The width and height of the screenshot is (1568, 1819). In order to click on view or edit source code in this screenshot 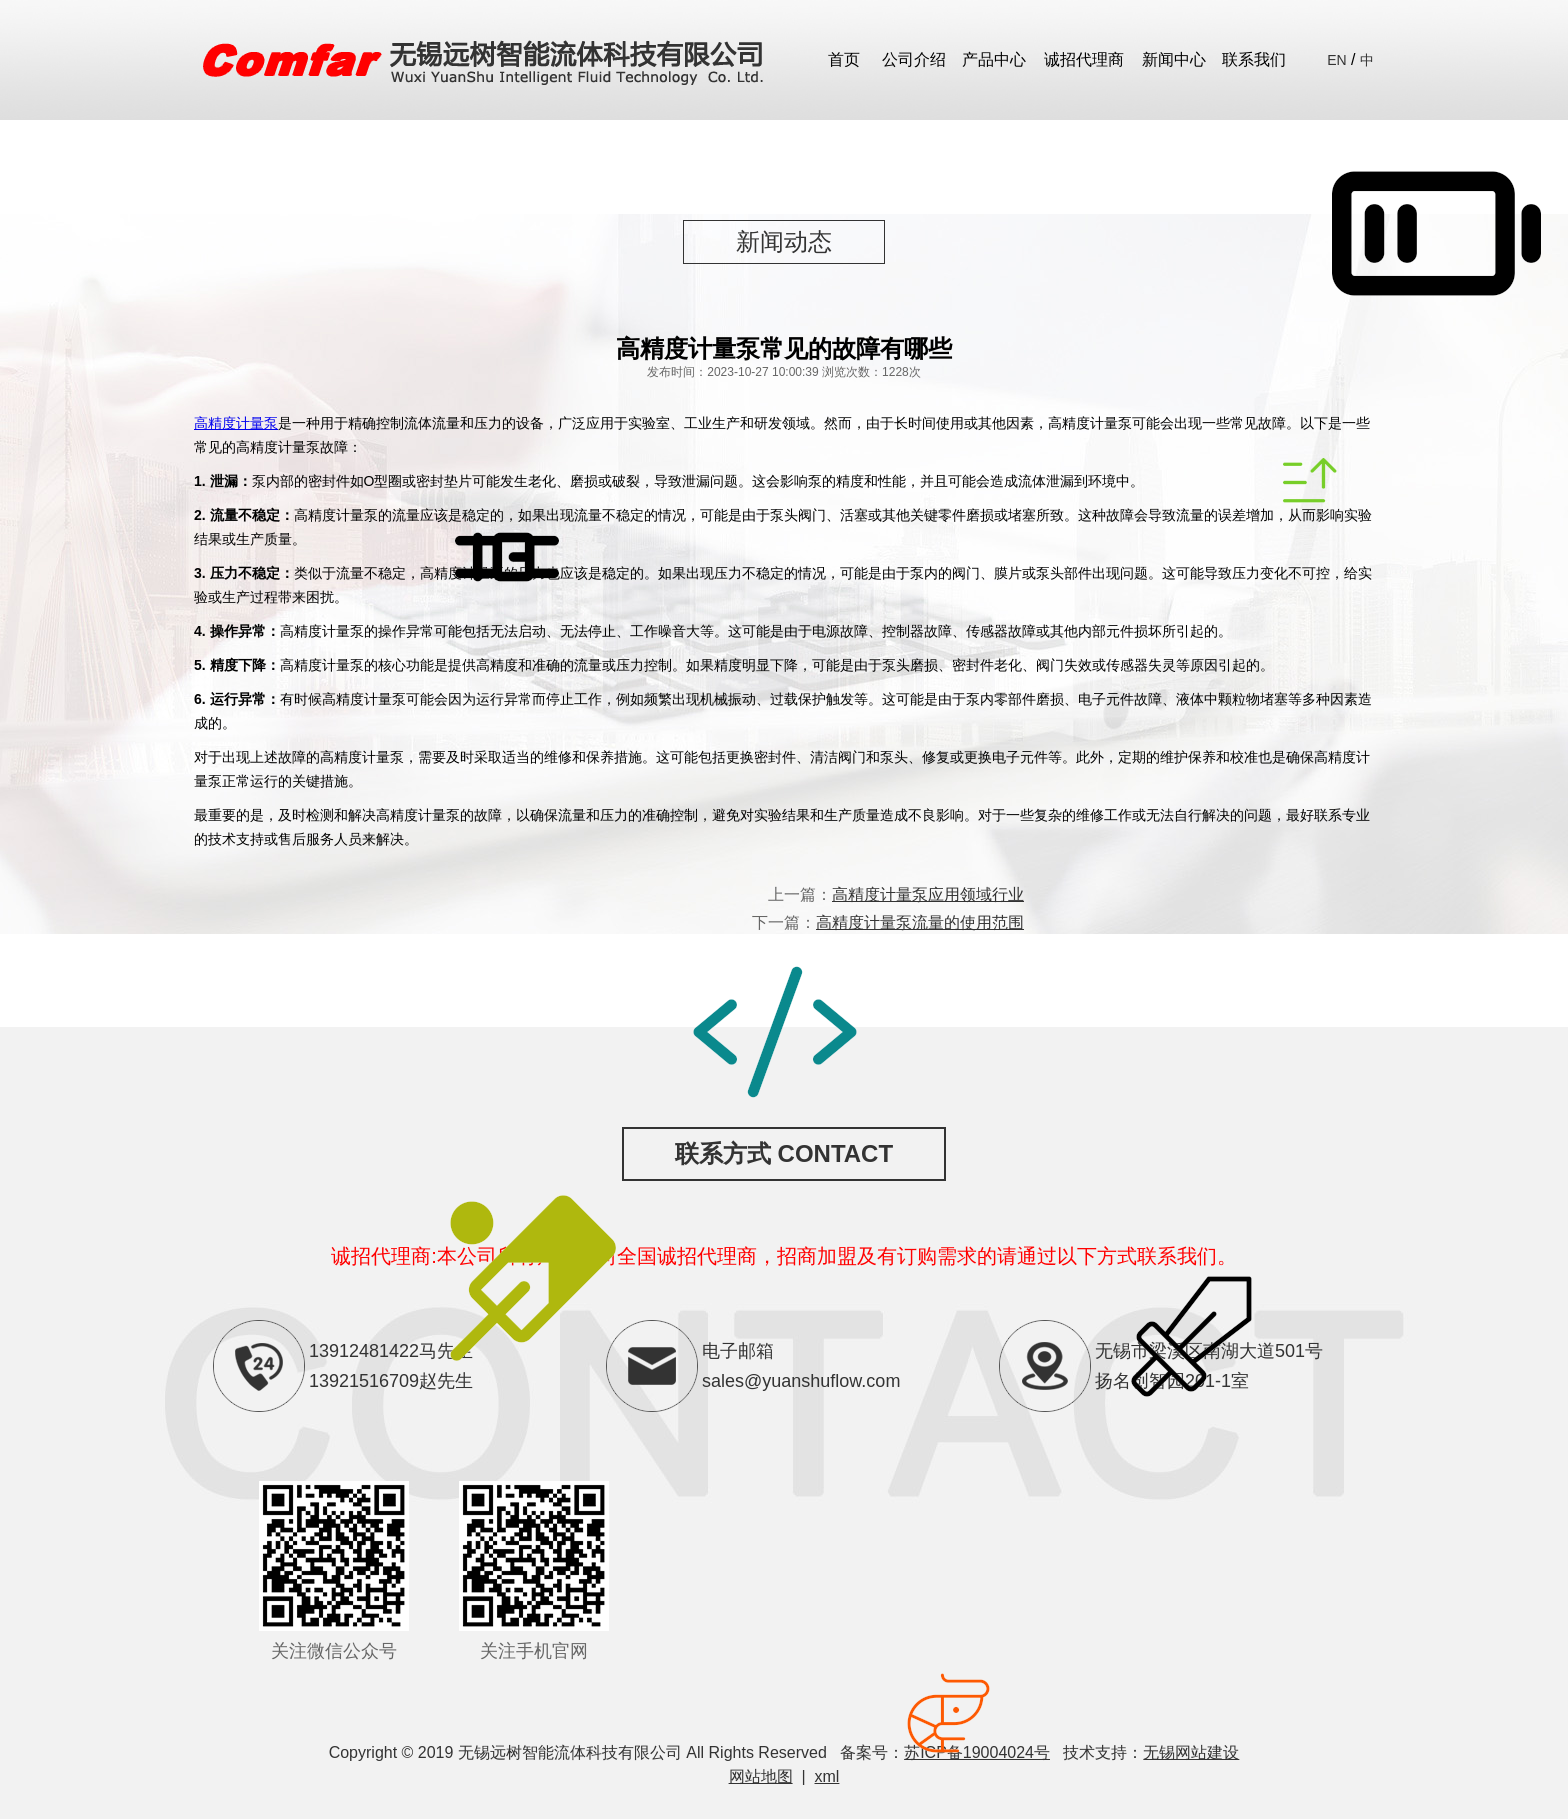, I will do `click(775, 1032)`.